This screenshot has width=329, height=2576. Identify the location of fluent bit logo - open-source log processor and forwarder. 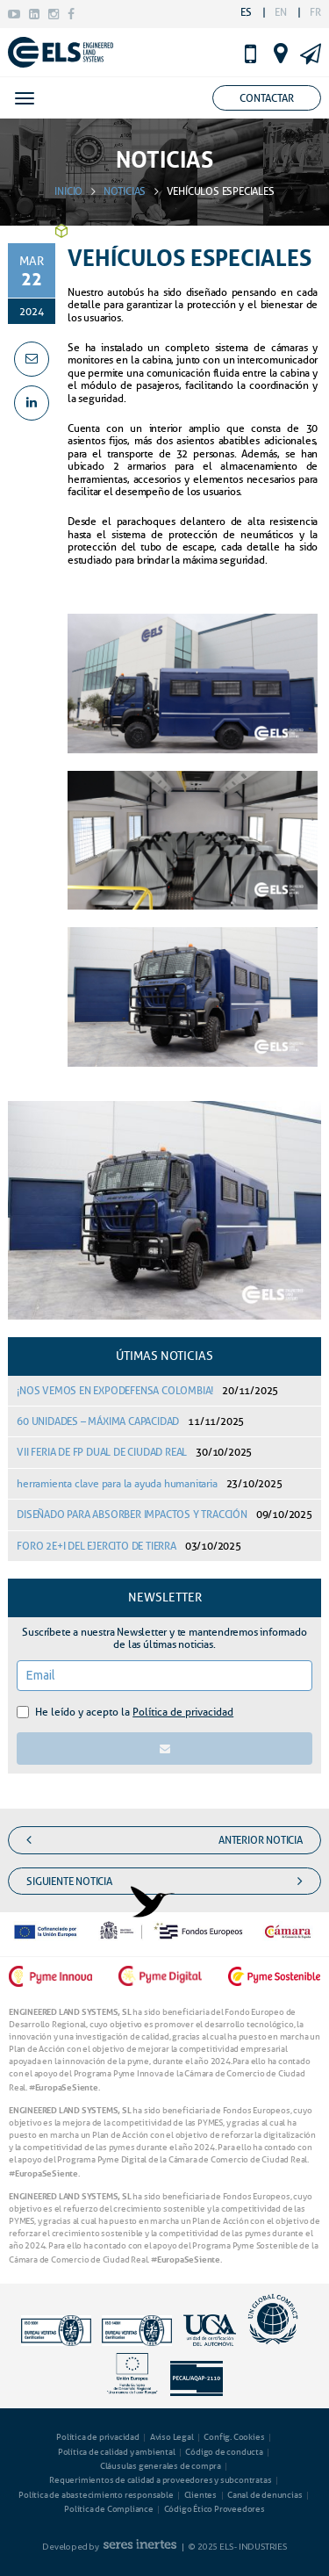
(153, 1902).